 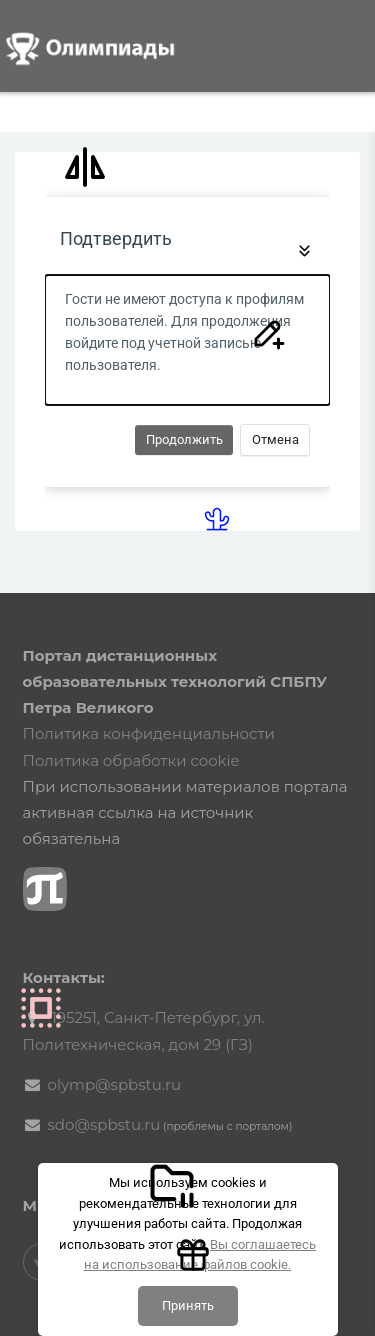 I want to click on pause folder sync or backup, so click(x=172, y=1184).